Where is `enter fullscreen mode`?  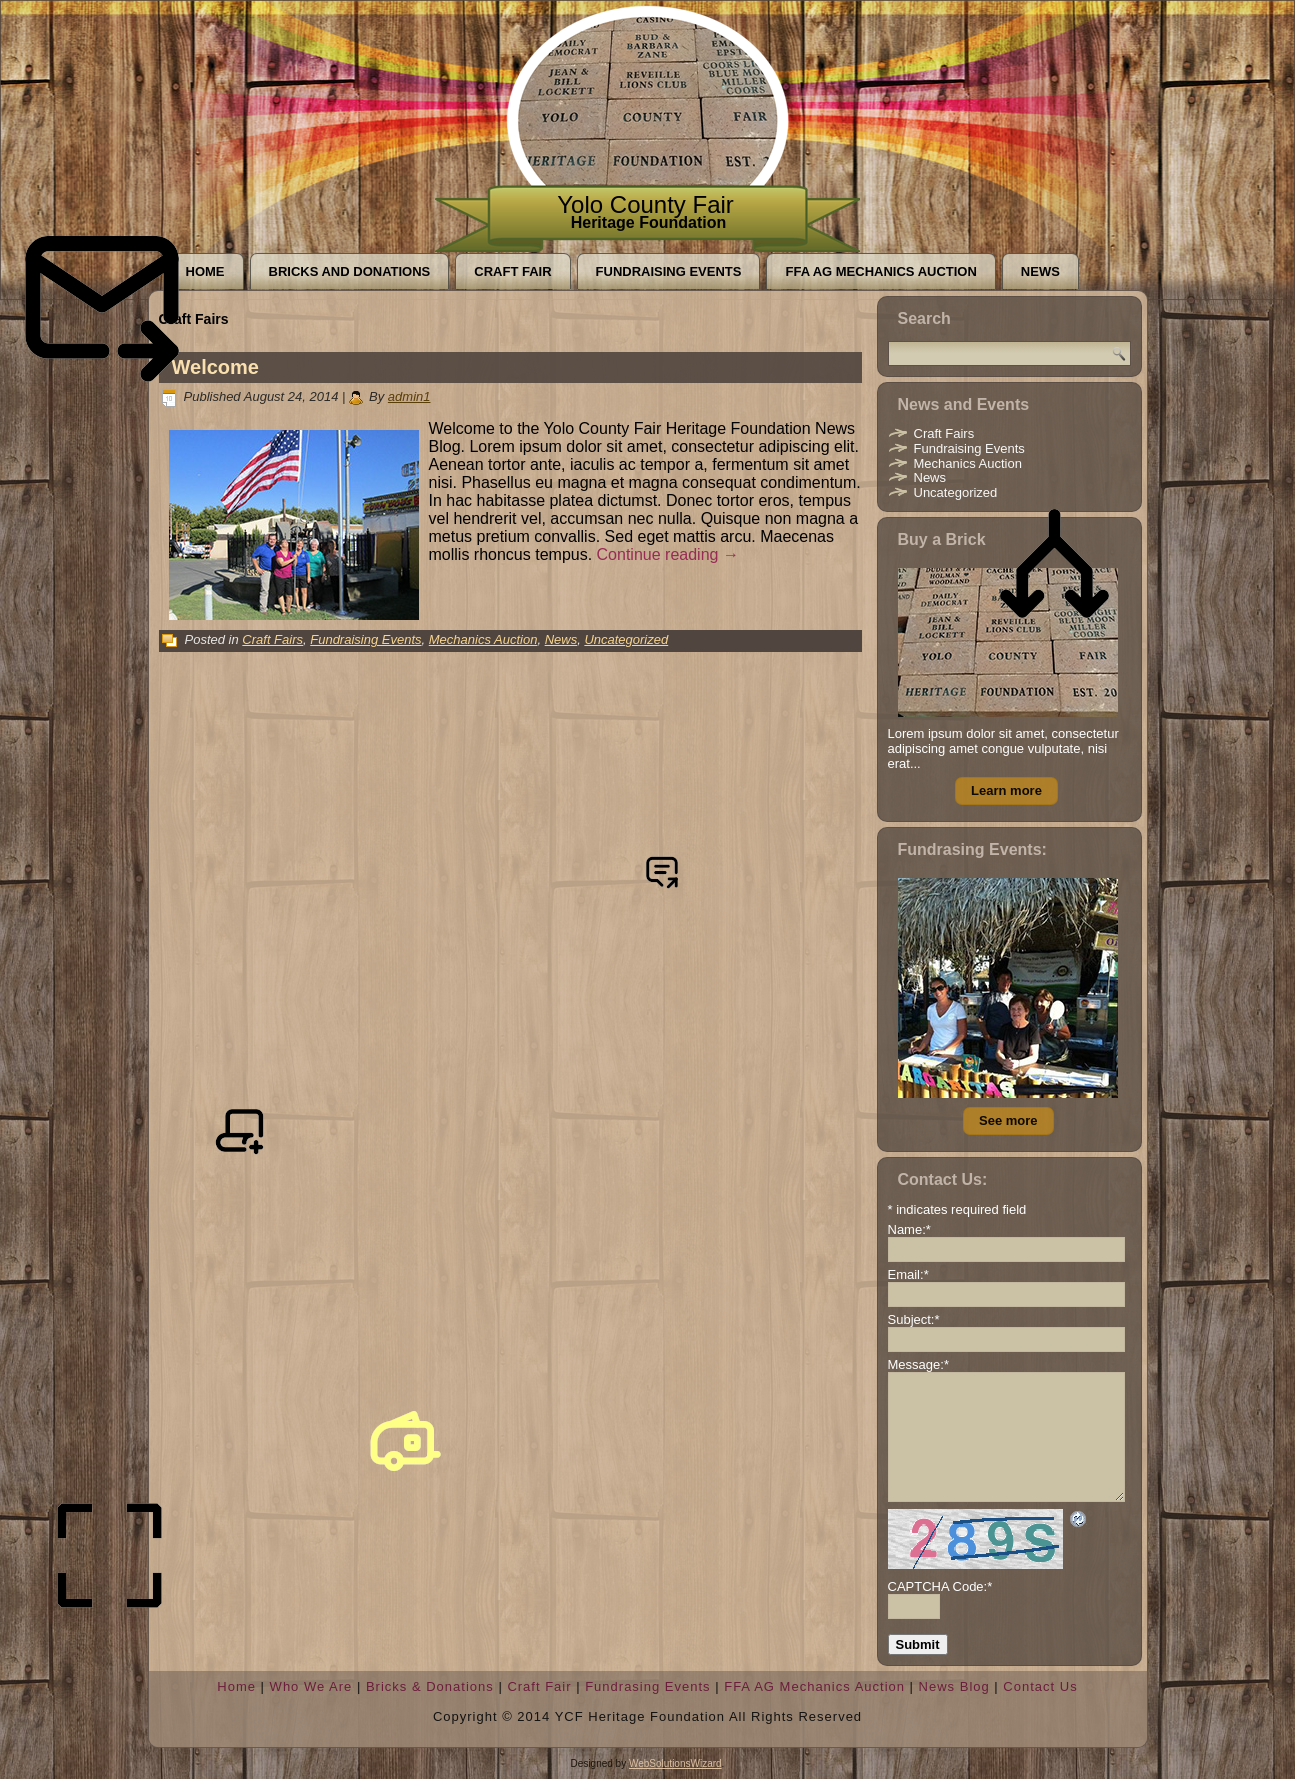 enter fullscreen mode is located at coordinates (109, 1555).